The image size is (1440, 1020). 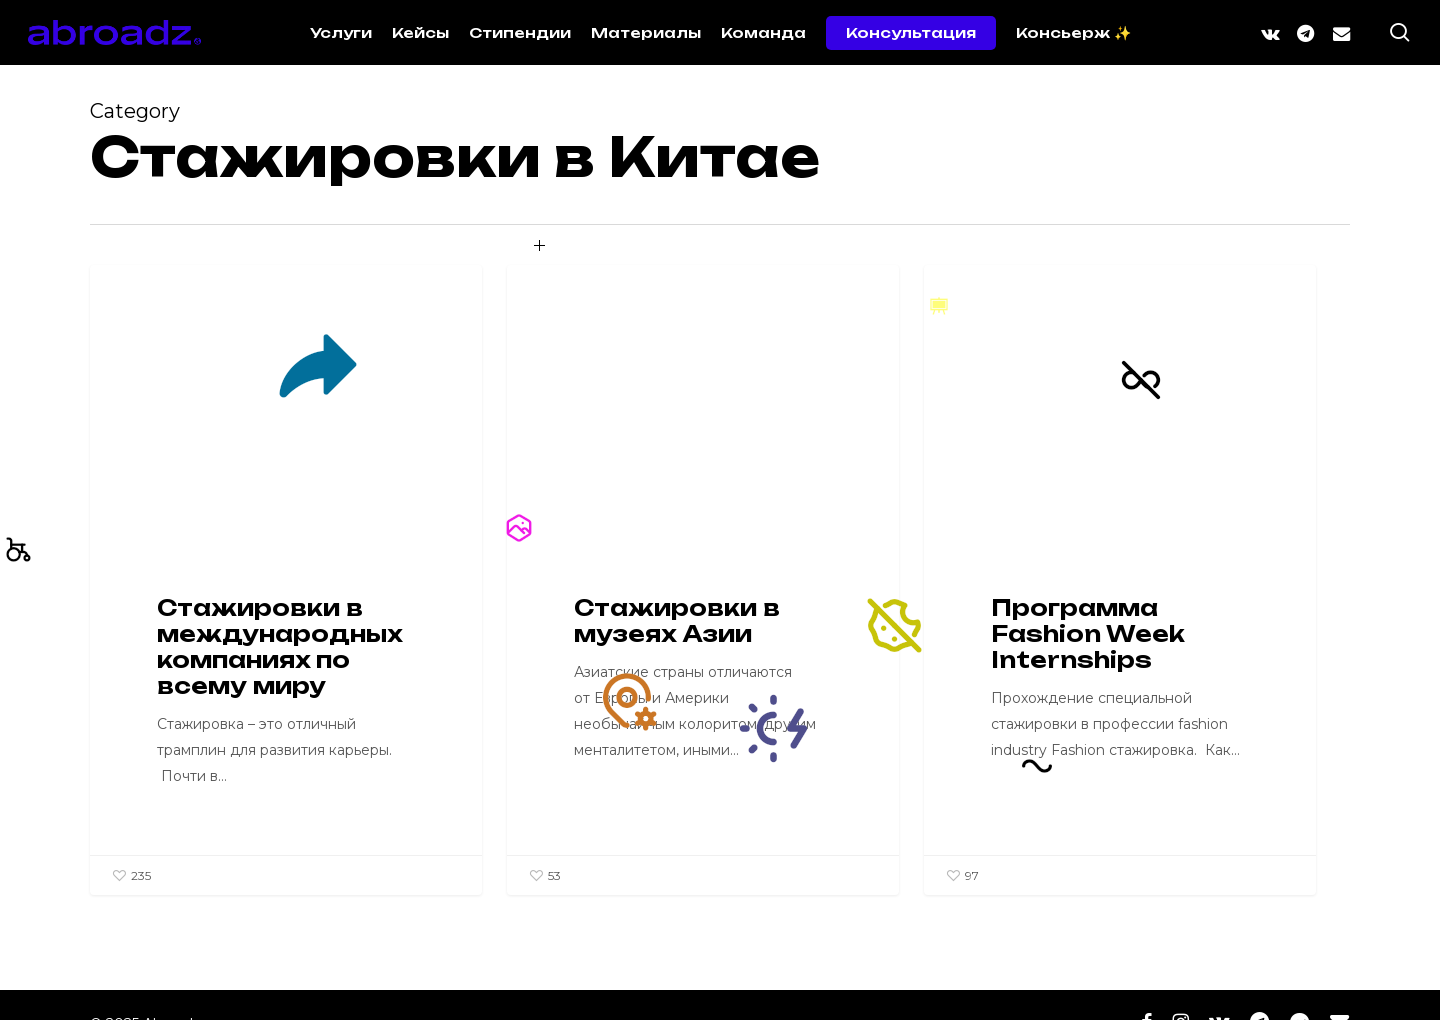 I want to click on access location settings, so click(x=627, y=700).